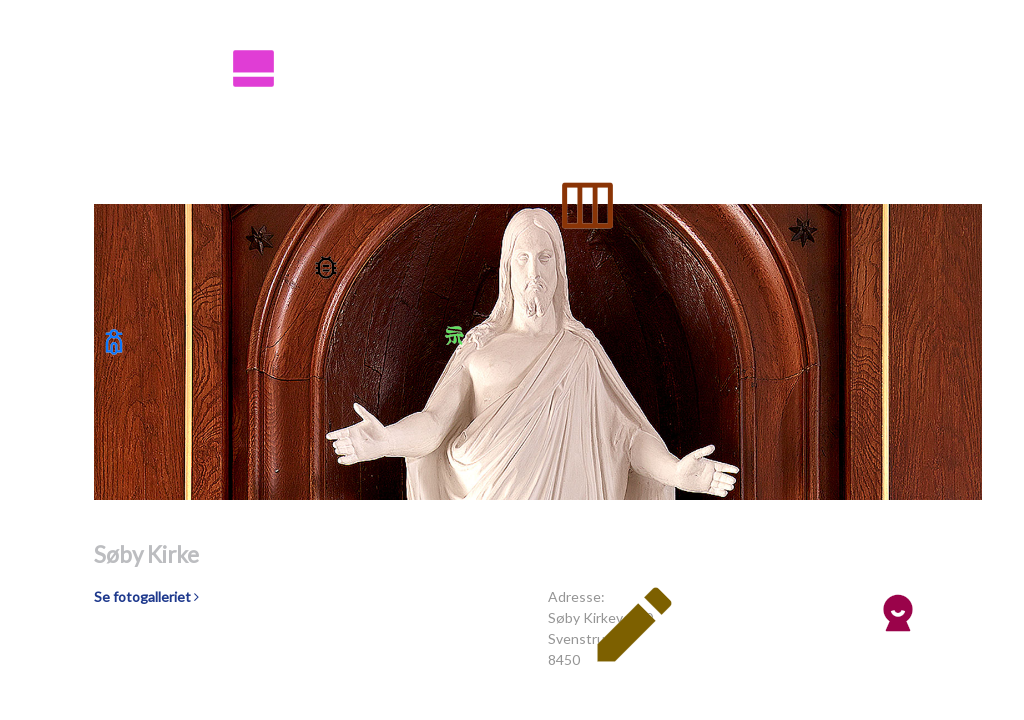 The width and height of the screenshot is (1024, 720). I want to click on view user profile, so click(898, 613).